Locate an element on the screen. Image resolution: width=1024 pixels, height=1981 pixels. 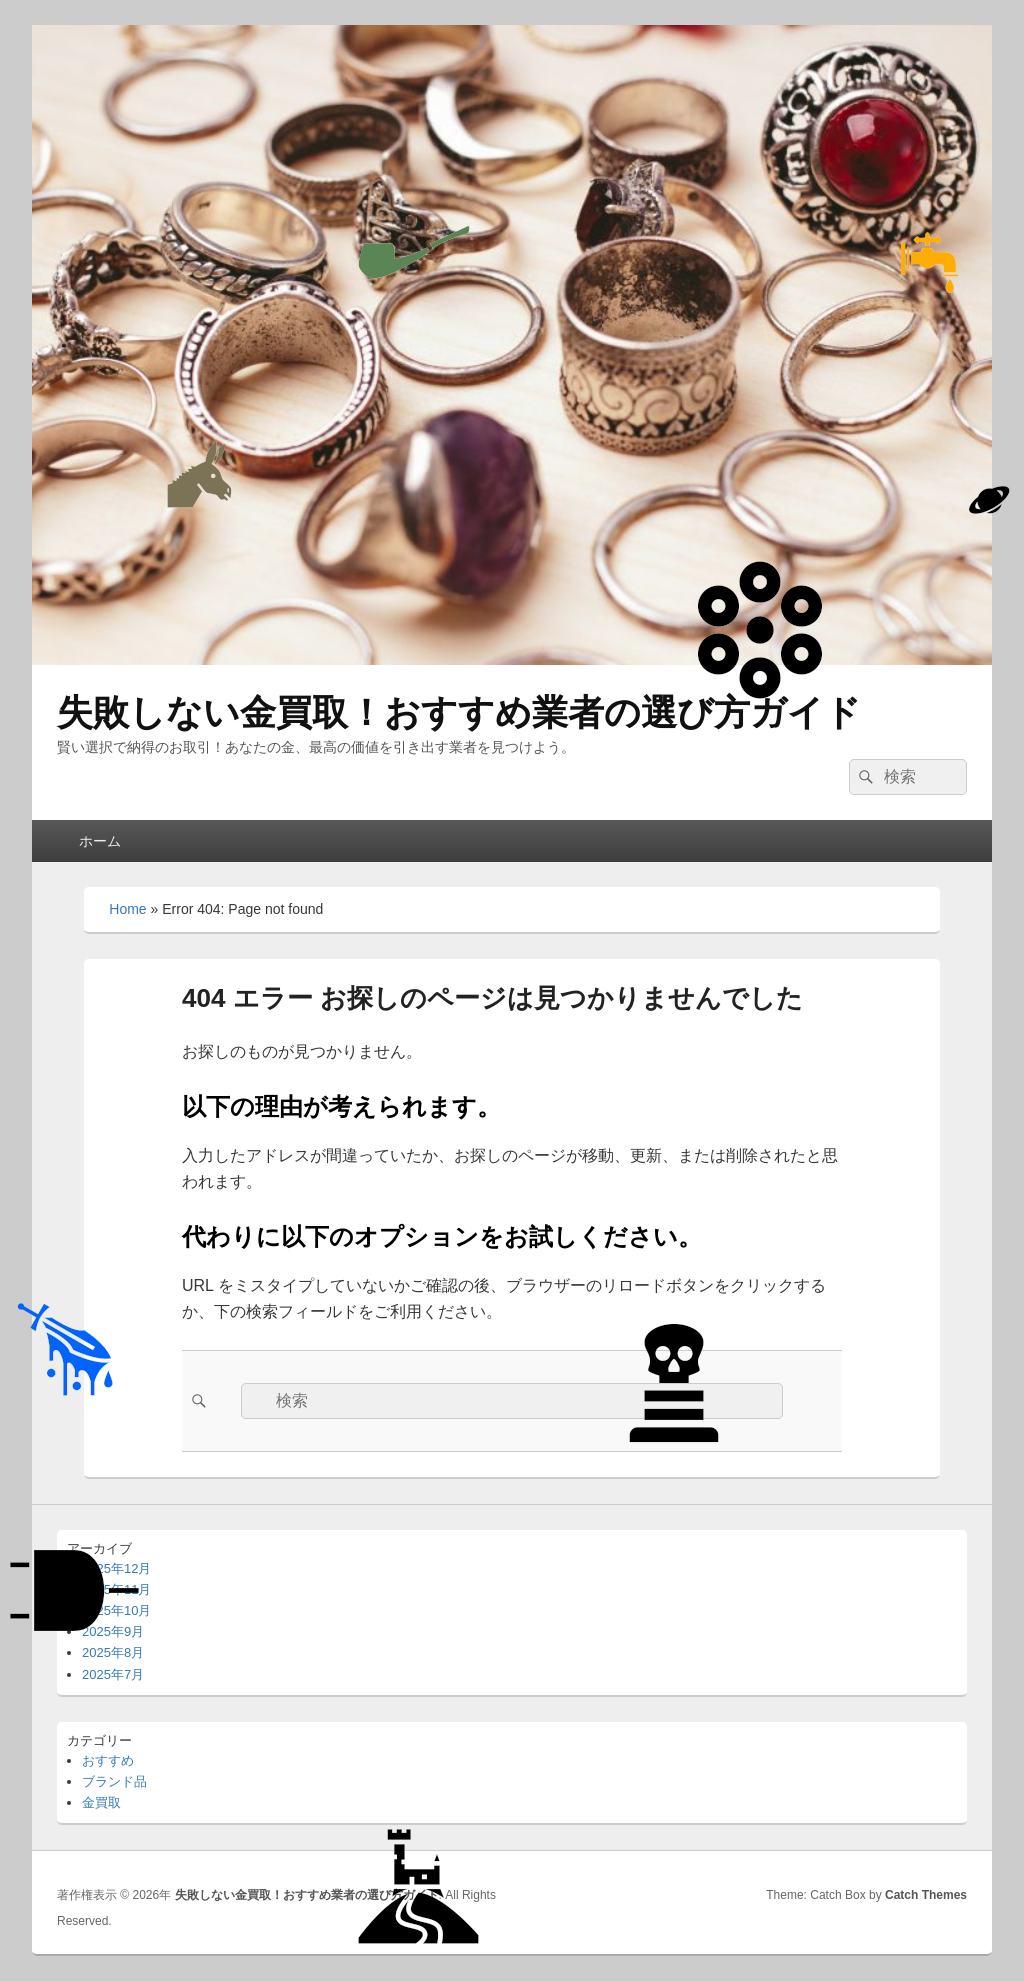
represents an AND logic gate in a circuit diagram is located at coordinates (74, 1590).